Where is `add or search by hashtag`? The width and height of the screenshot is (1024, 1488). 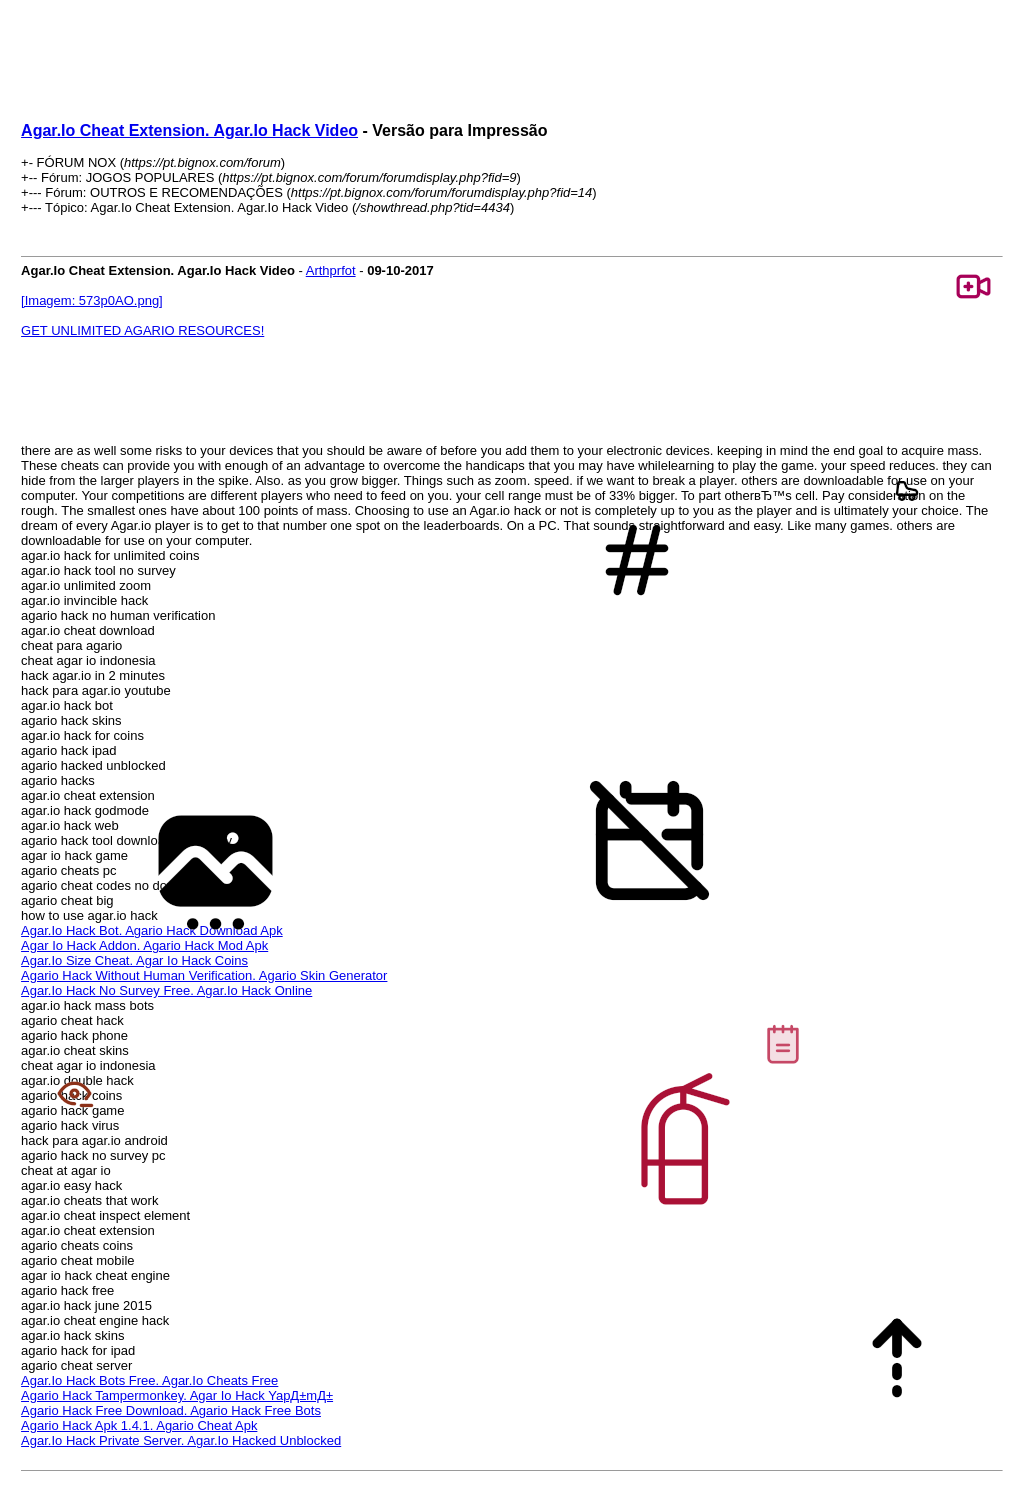 add or search by hashtag is located at coordinates (637, 560).